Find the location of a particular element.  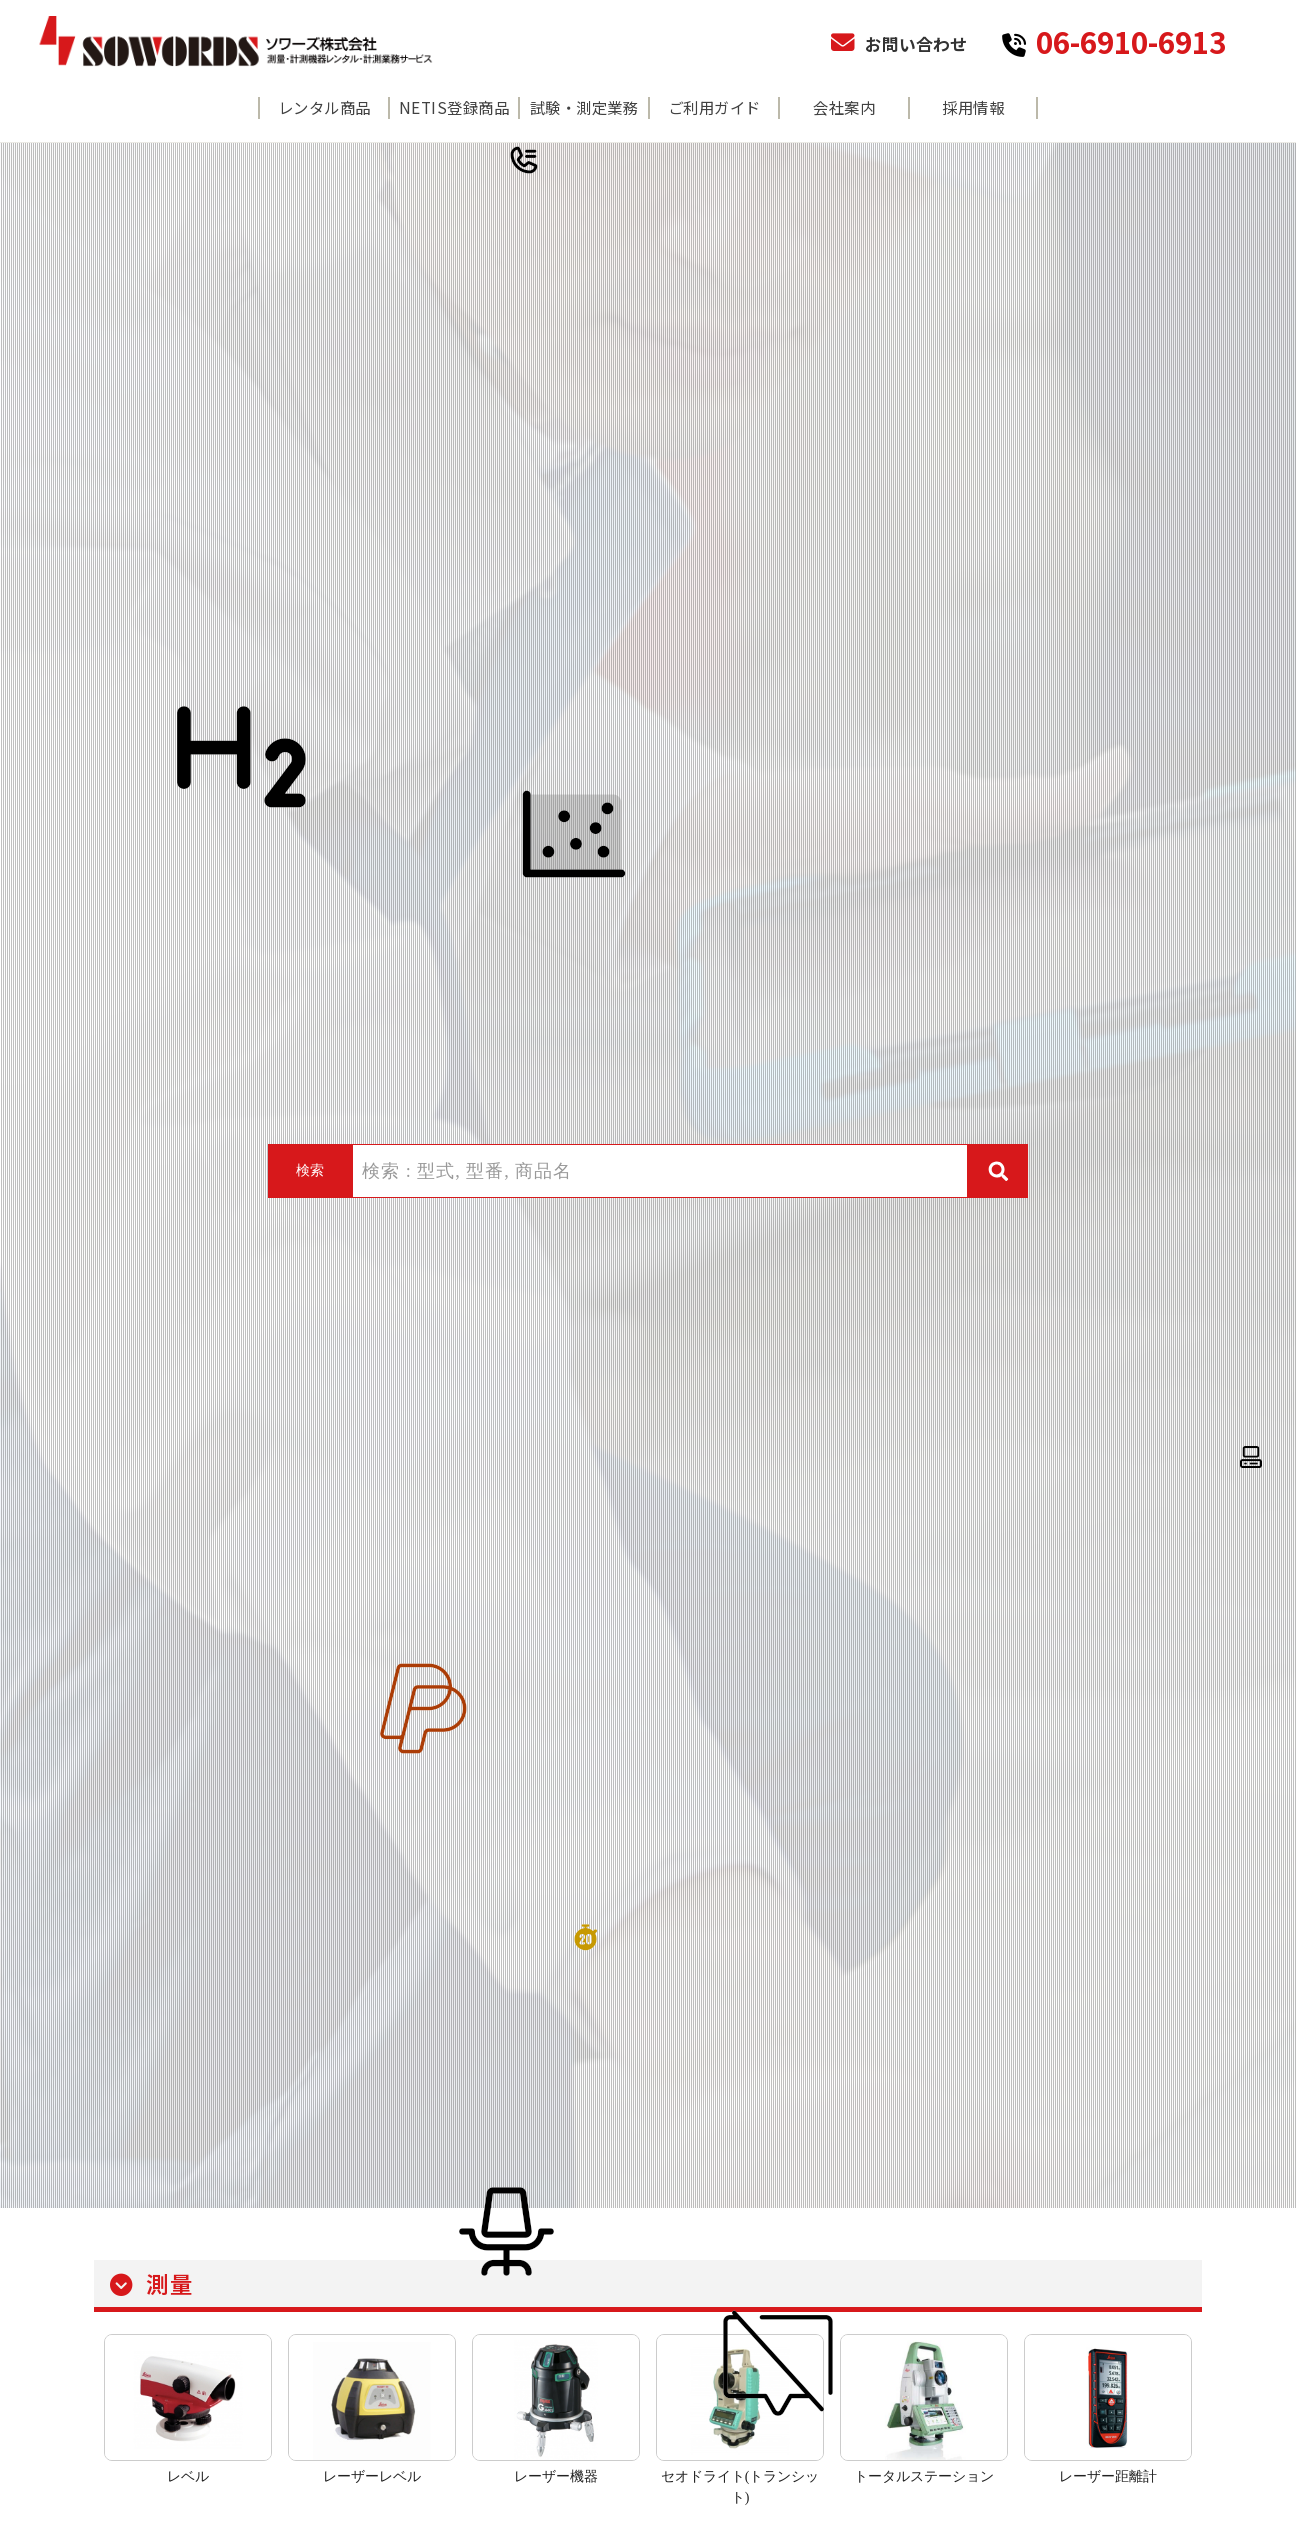

launch a github codespace is located at coordinates (1251, 1457).